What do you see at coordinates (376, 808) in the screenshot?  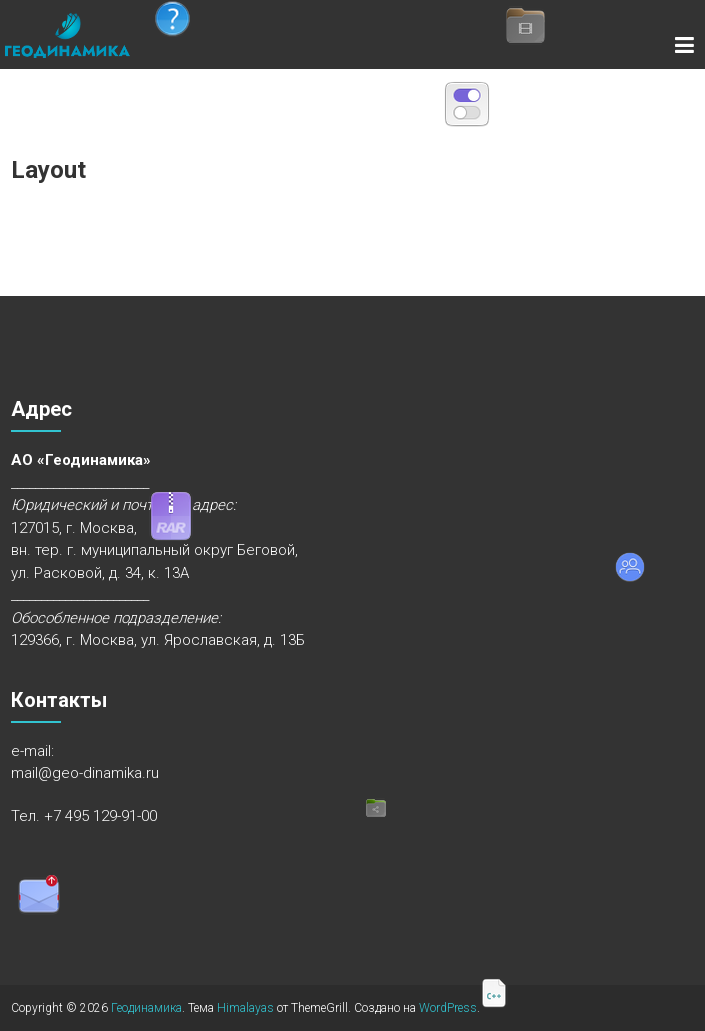 I see `open your public shared folder` at bounding box center [376, 808].